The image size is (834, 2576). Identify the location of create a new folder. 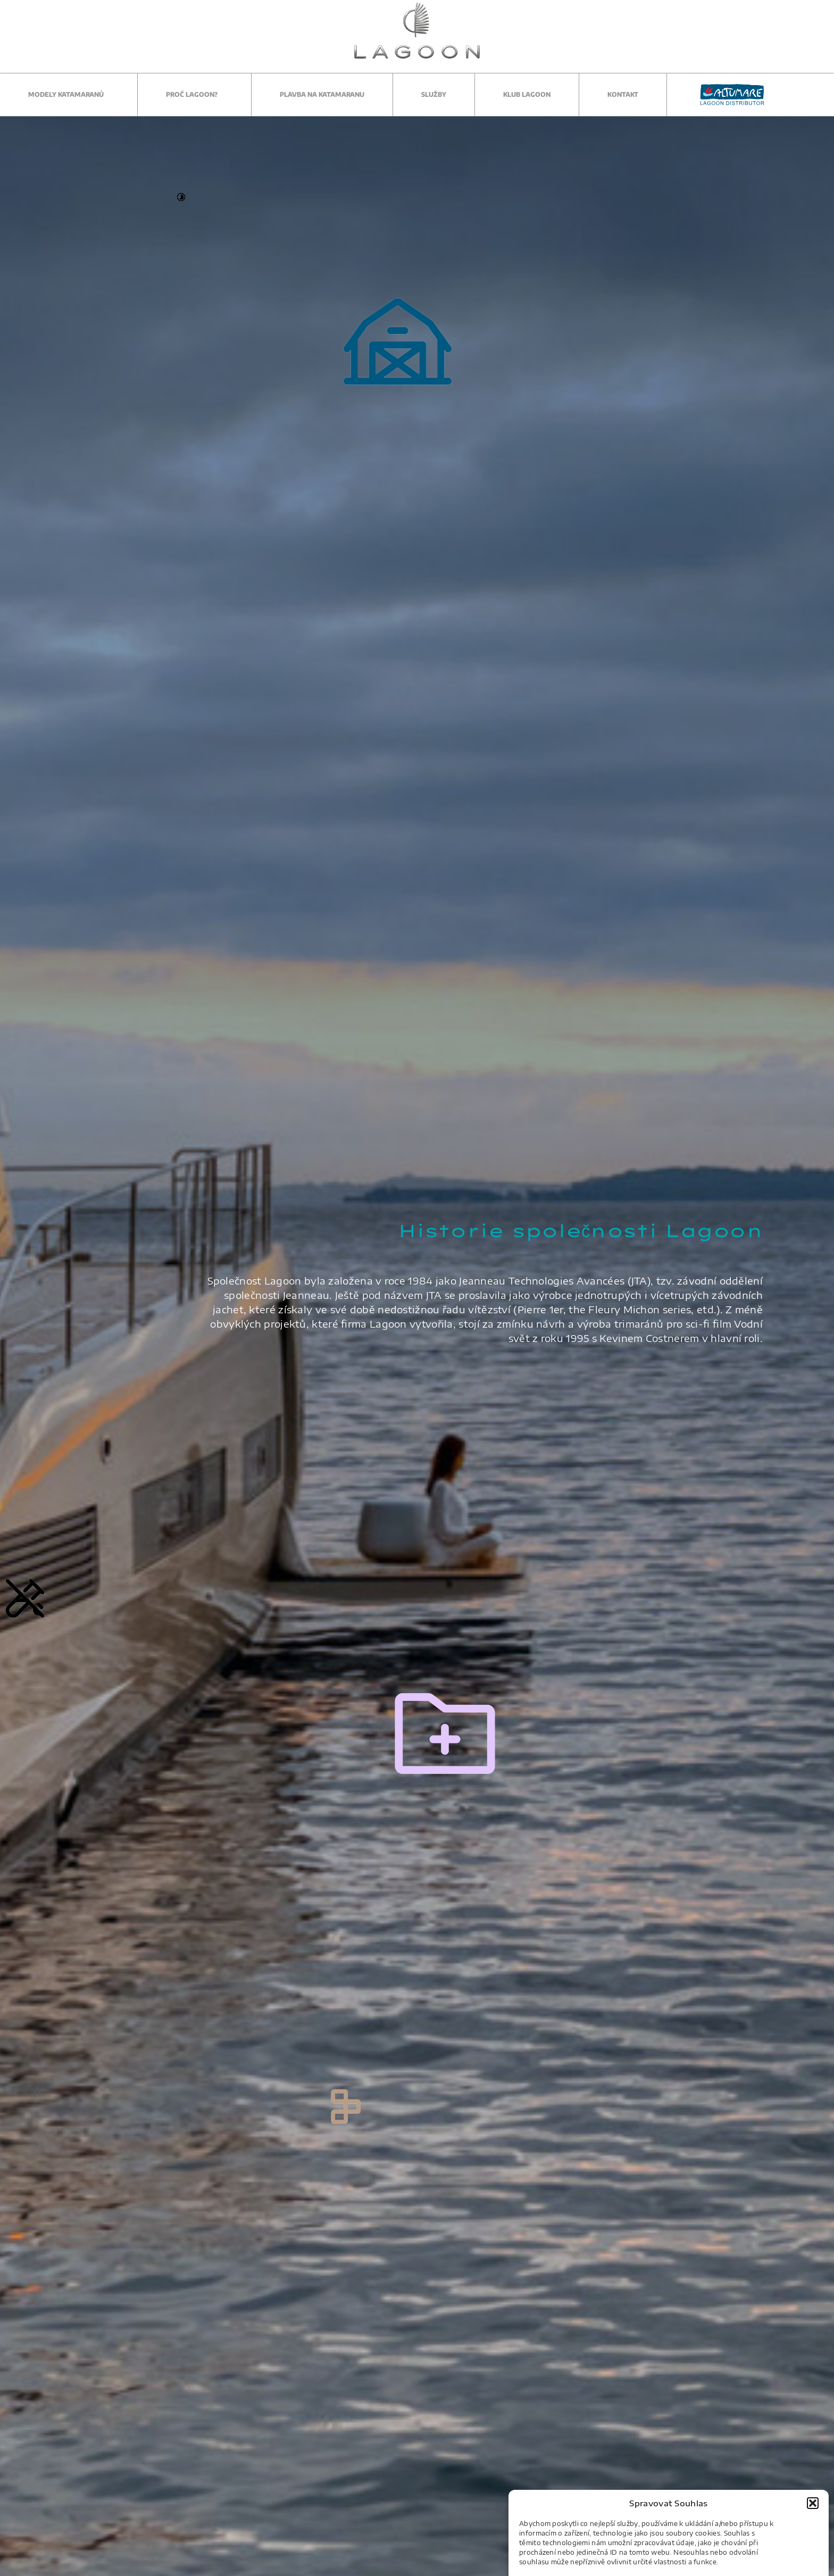
(445, 1731).